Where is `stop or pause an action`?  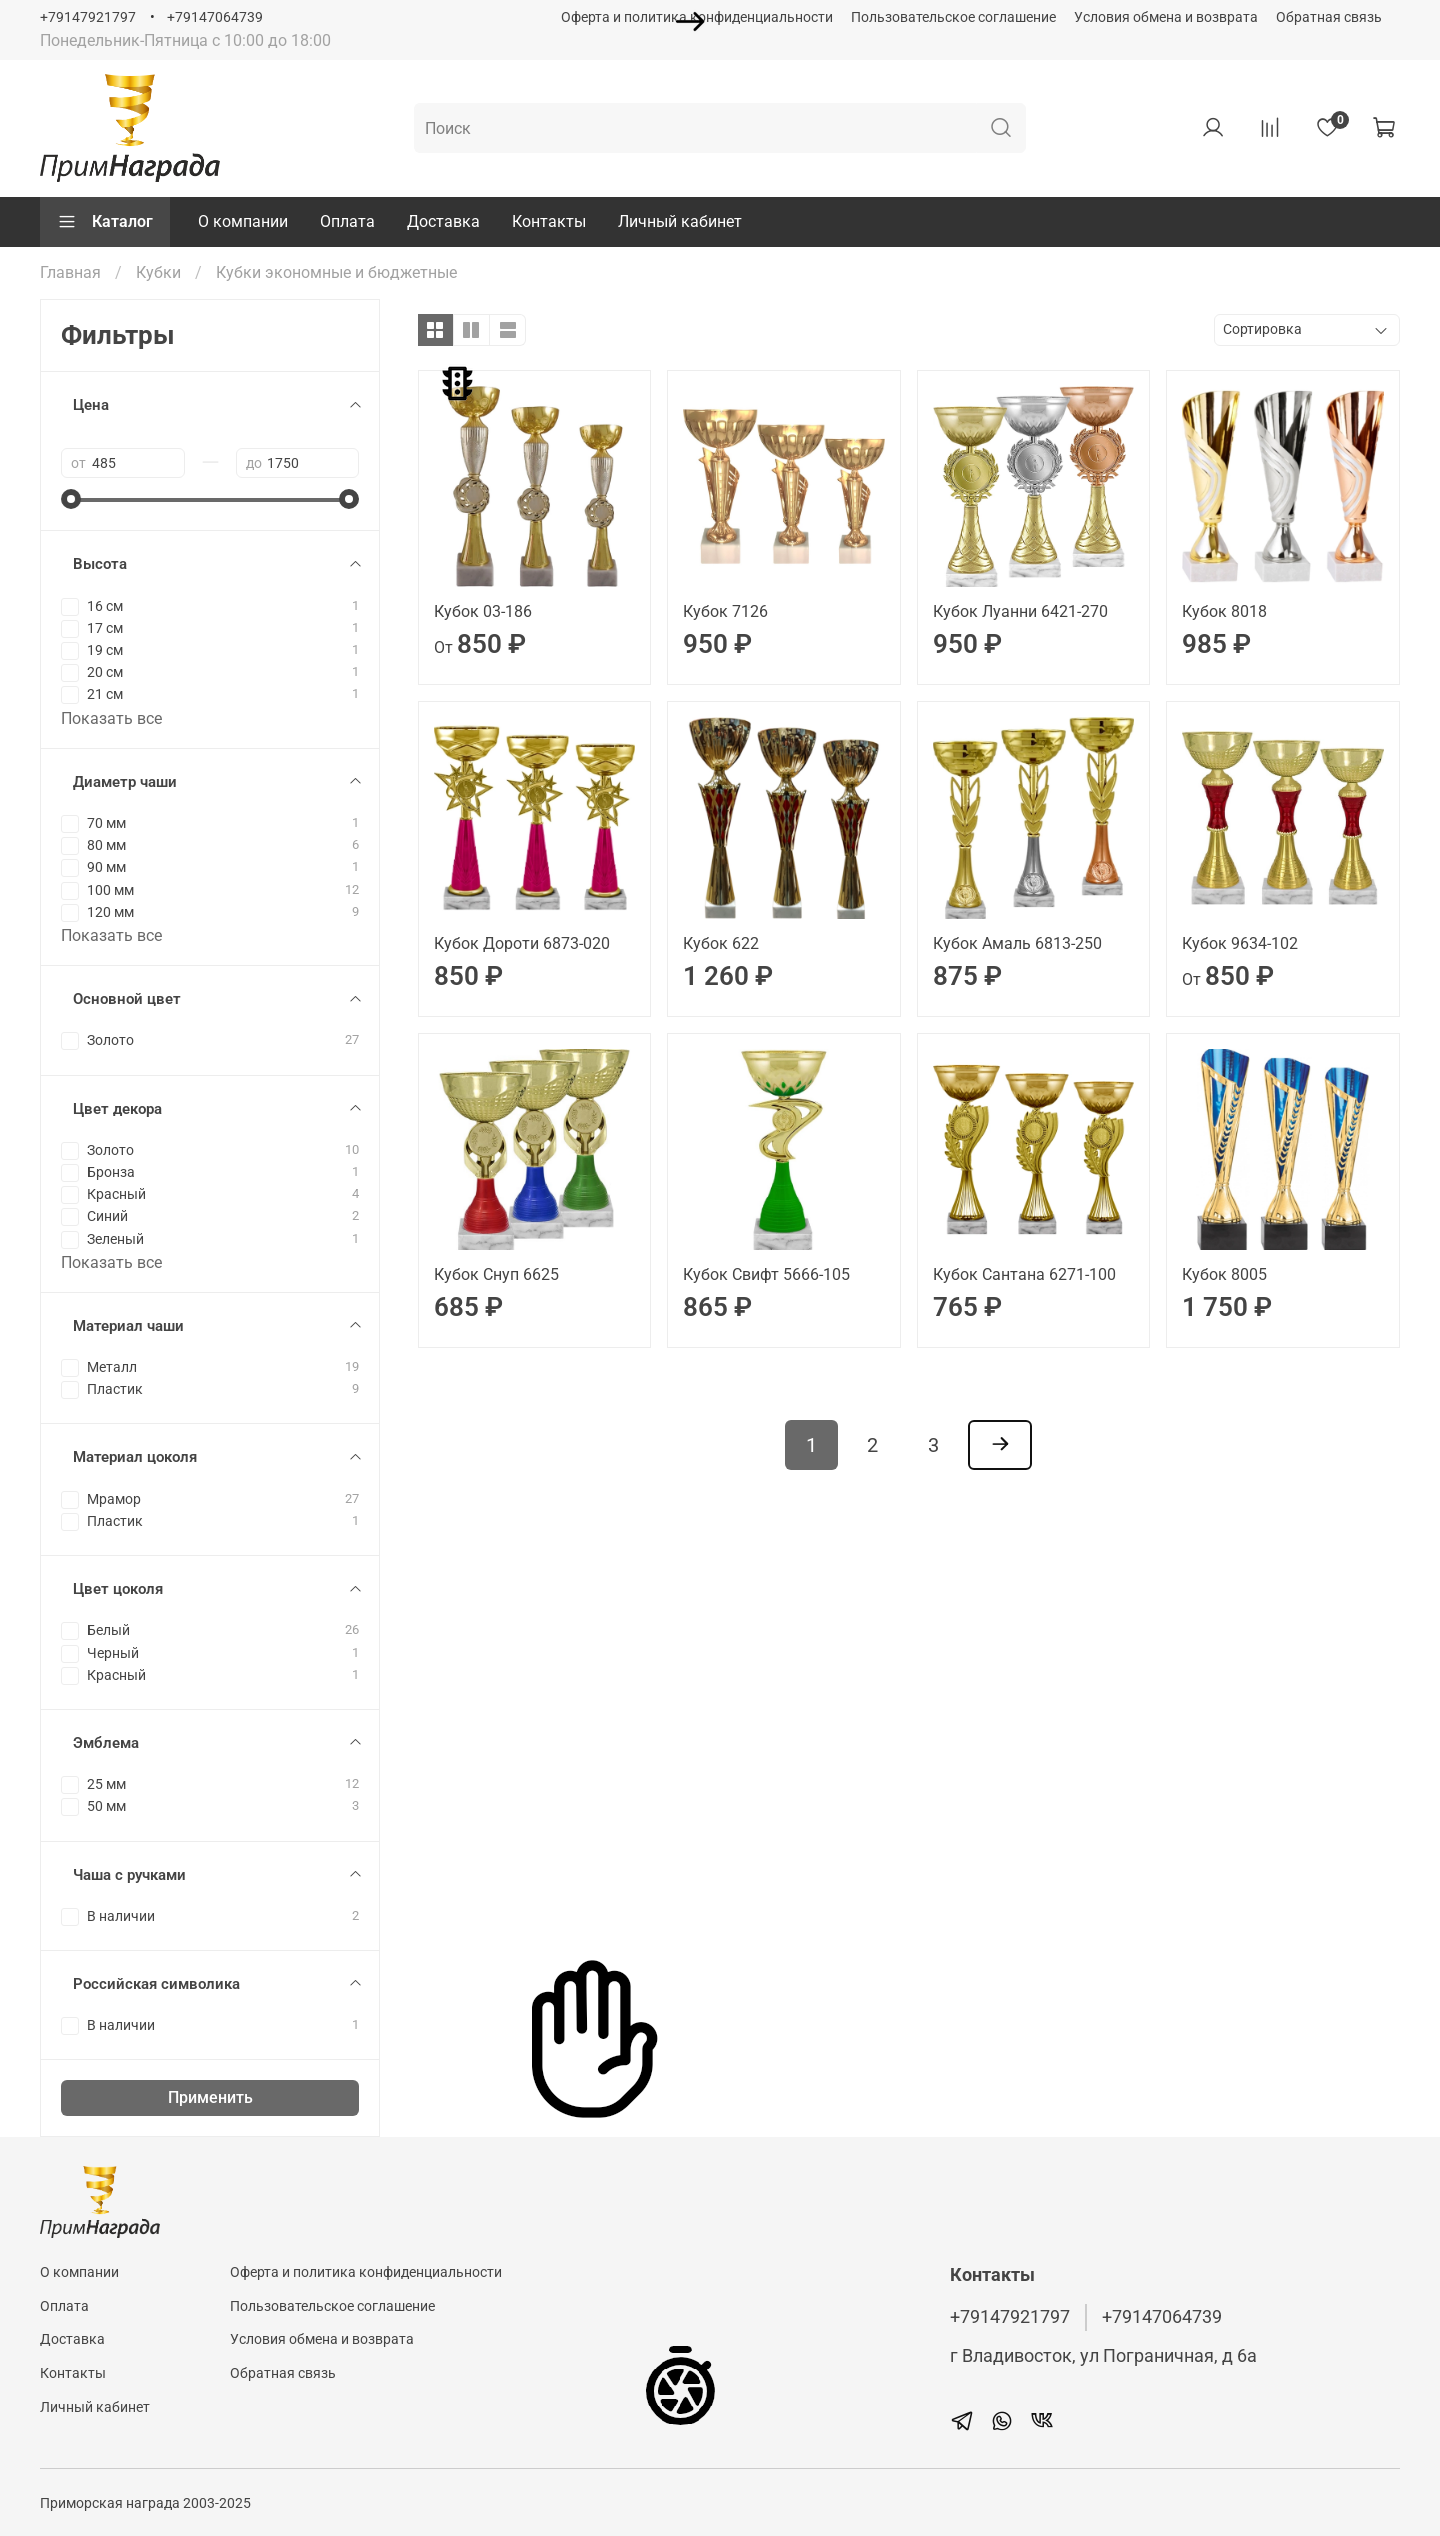 stop or pause an action is located at coordinates (595, 2039).